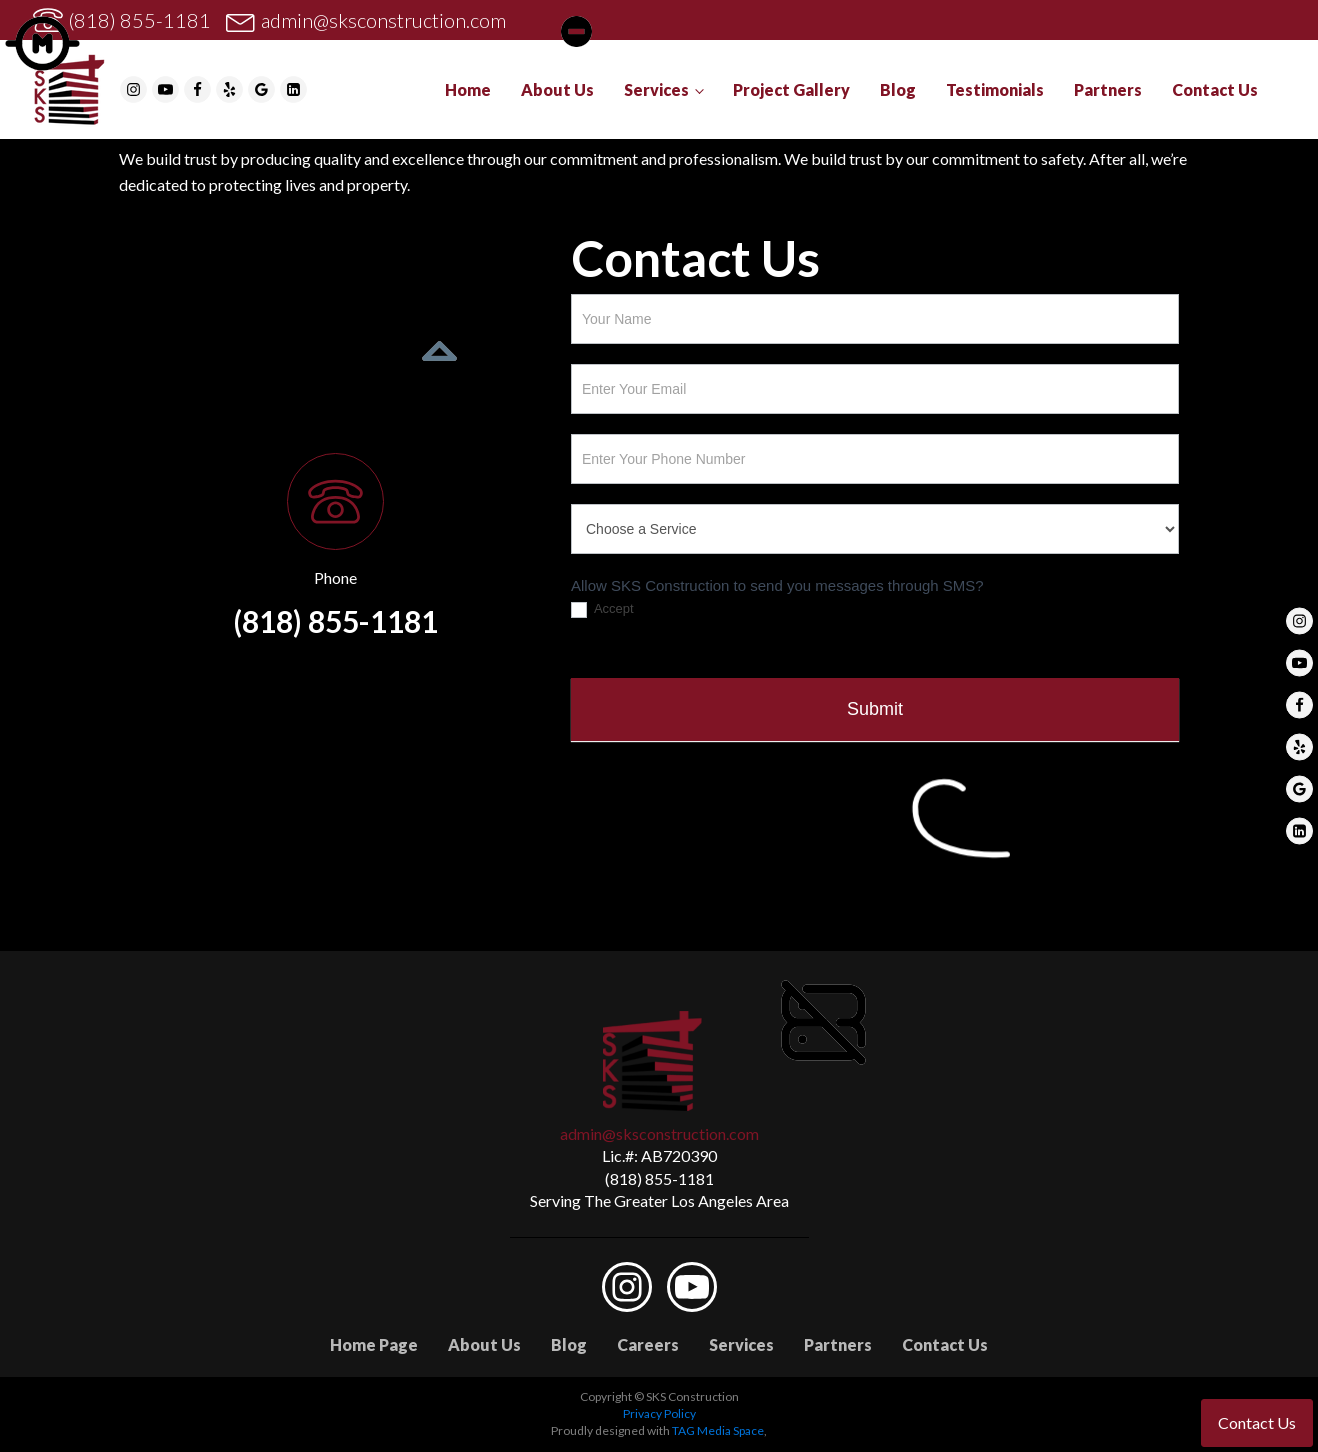 The height and width of the screenshot is (1452, 1318). Describe the element at coordinates (439, 353) in the screenshot. I see `collapse an expanded section` at that location.